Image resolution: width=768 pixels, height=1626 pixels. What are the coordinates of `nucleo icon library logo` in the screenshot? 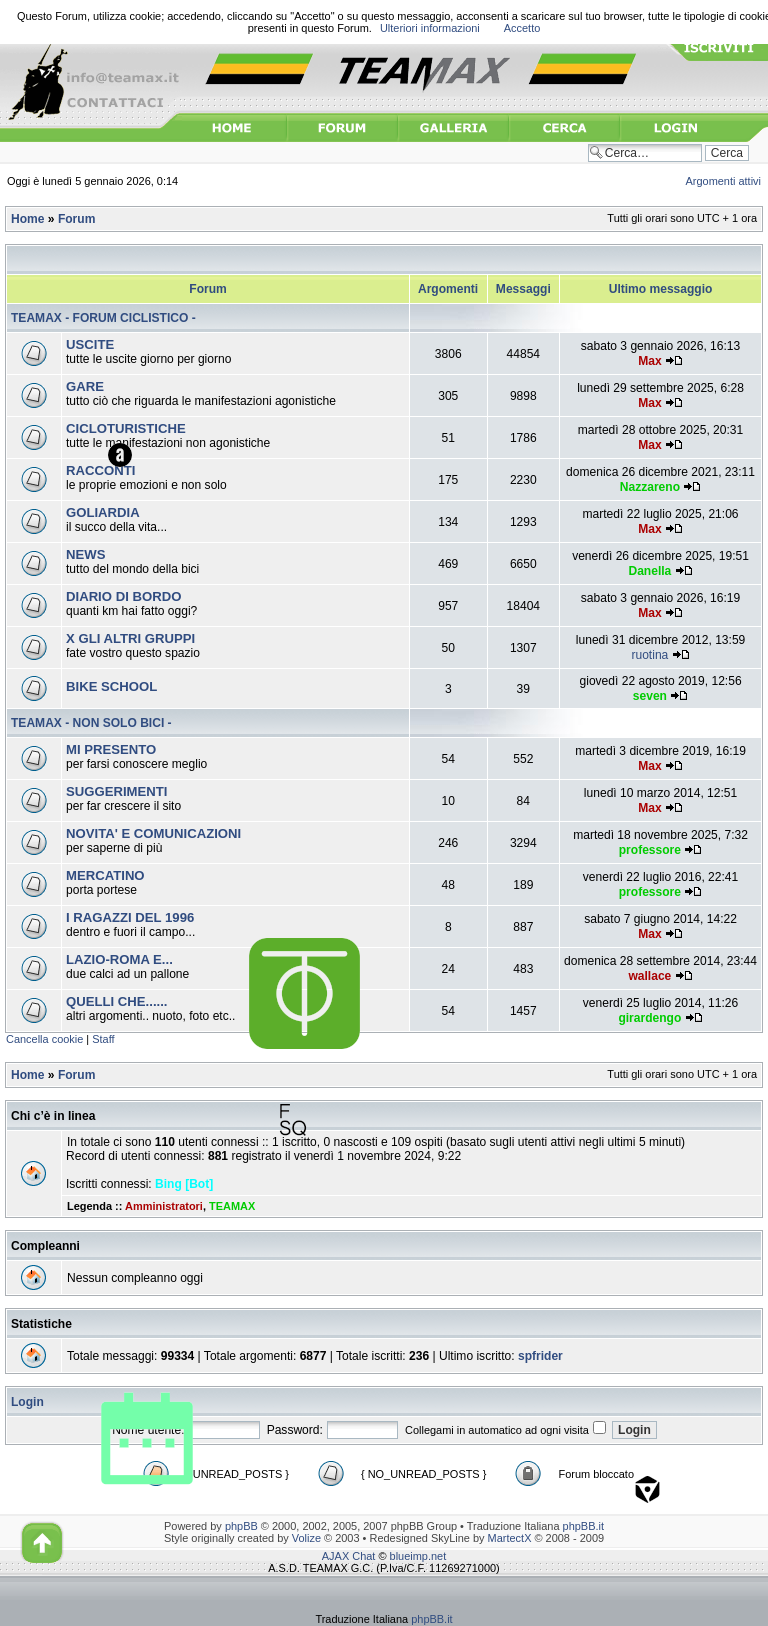 It's located at (647, 1489).